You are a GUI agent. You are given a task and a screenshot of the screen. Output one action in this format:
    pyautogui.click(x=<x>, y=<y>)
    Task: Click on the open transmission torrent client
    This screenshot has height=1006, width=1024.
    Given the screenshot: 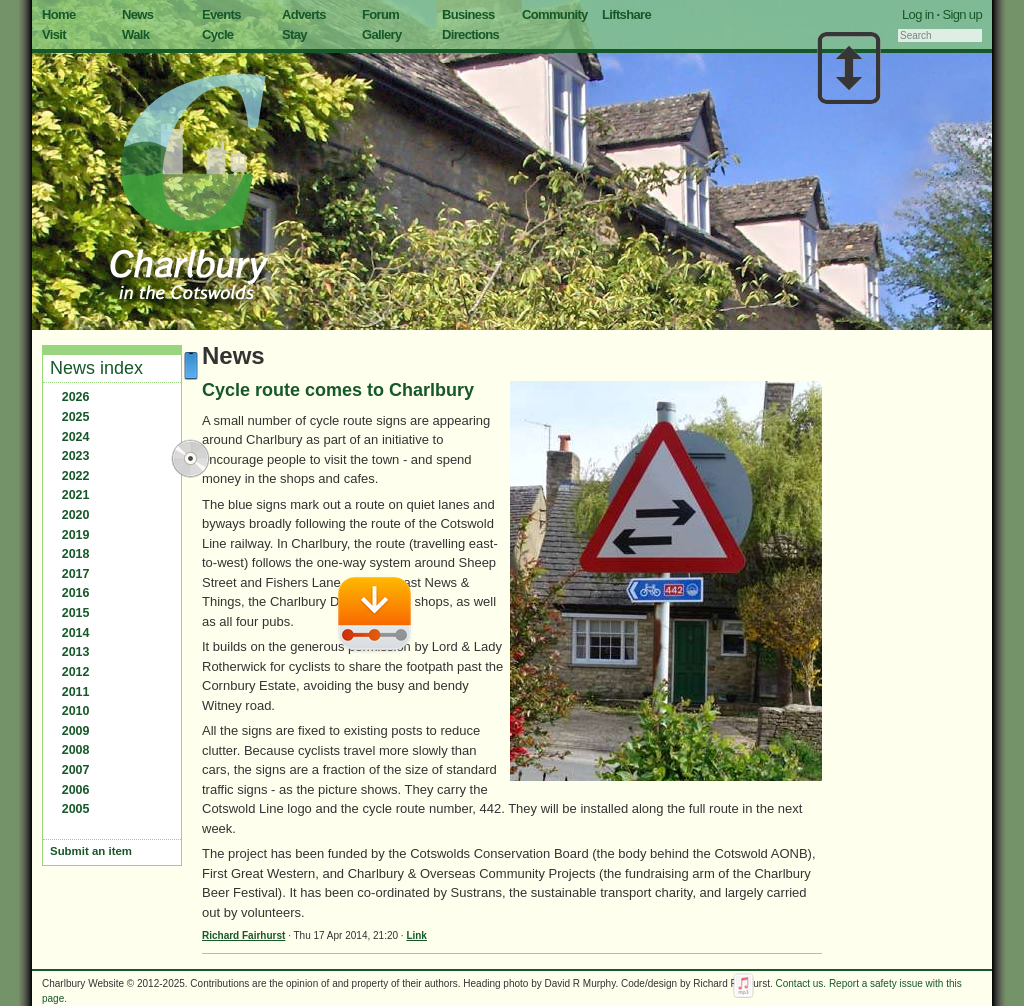 What is the action you would take?
    pyautogui.click(x=849, y=68)
    